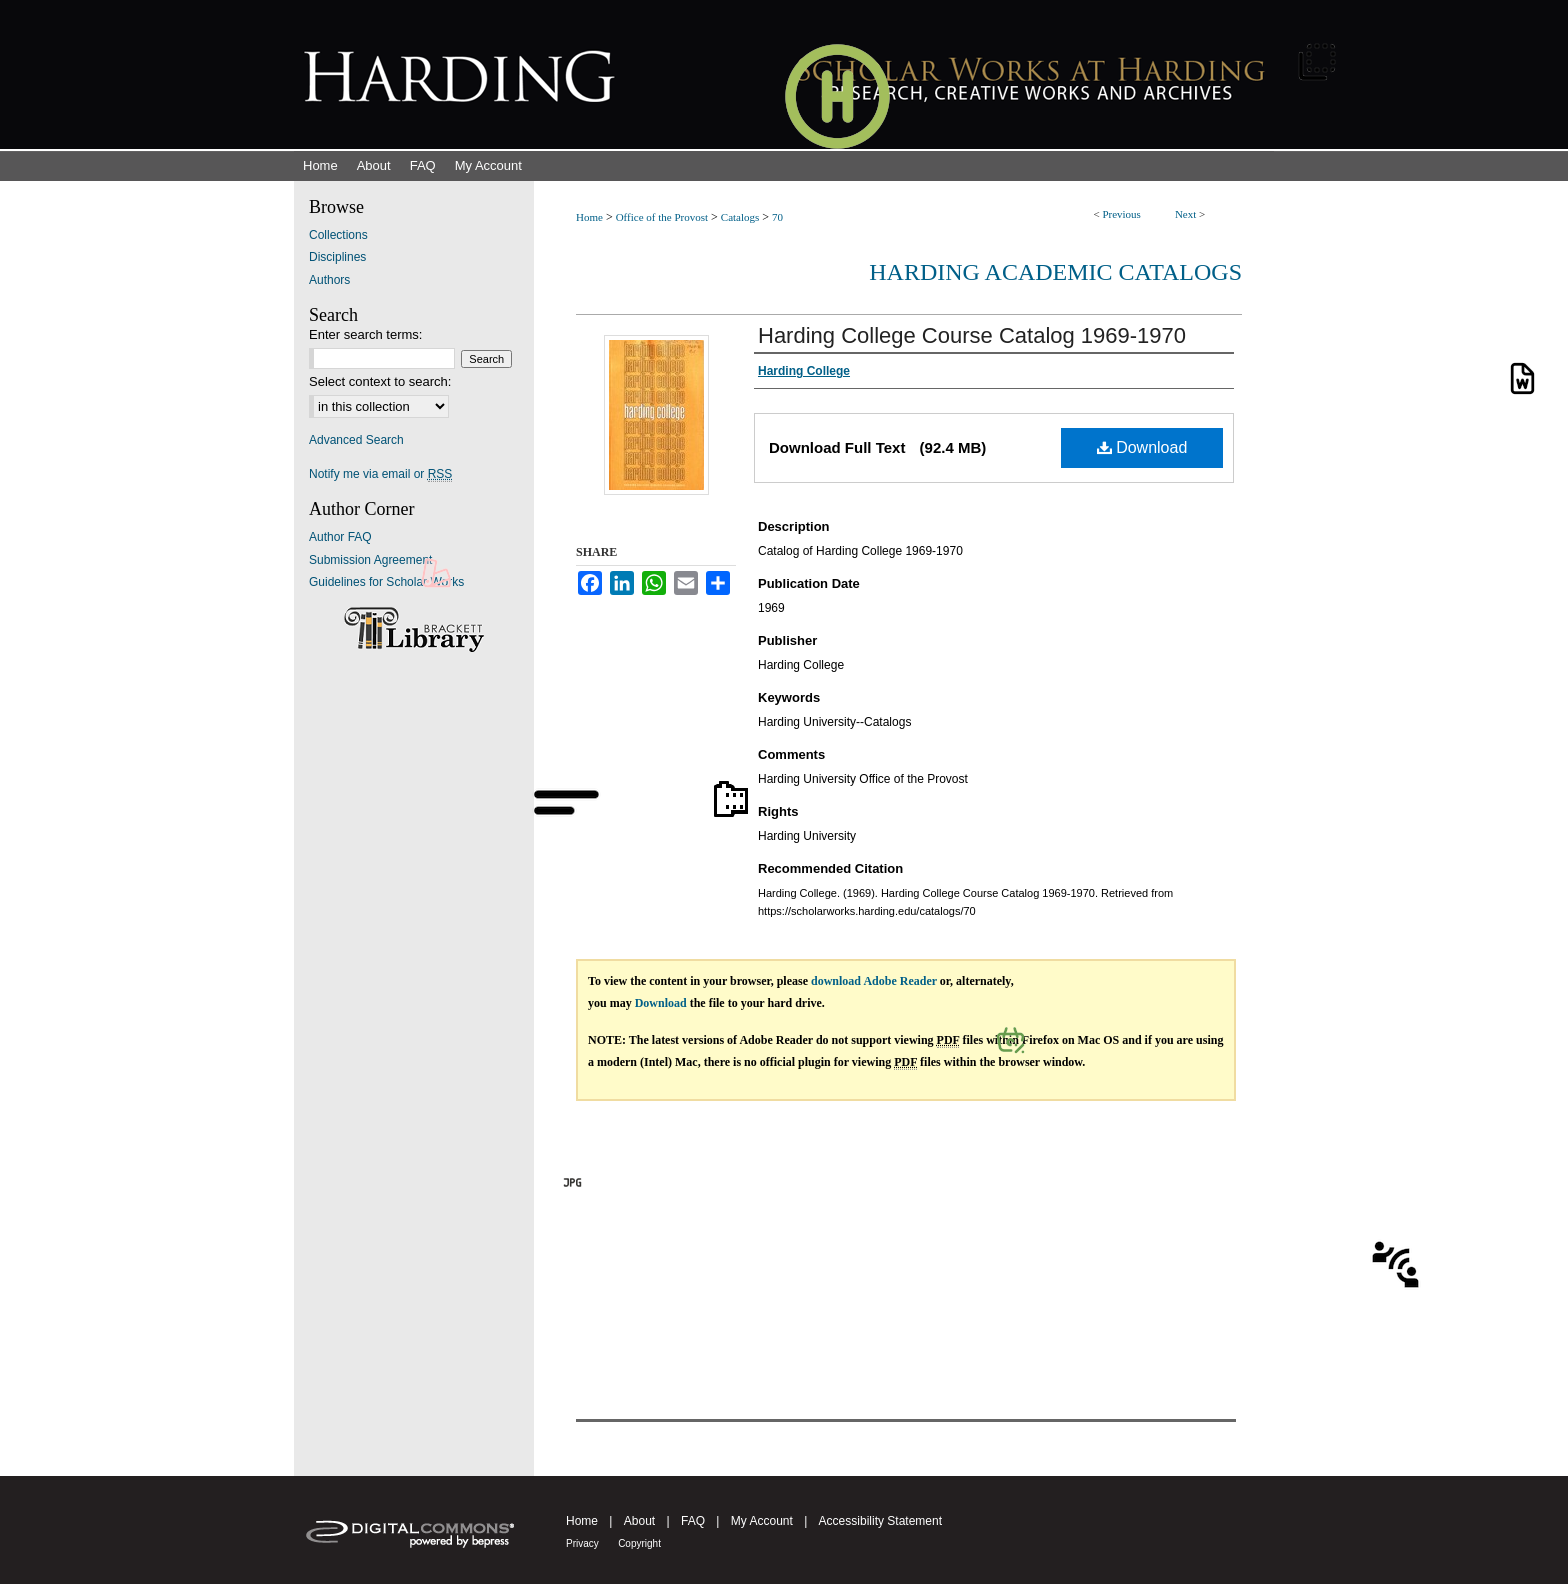 The image size is (1568, 1584). Describe the element at coordinates (1522, 378) in the screenshot. I see `open a Microsoft Word document` at that location.